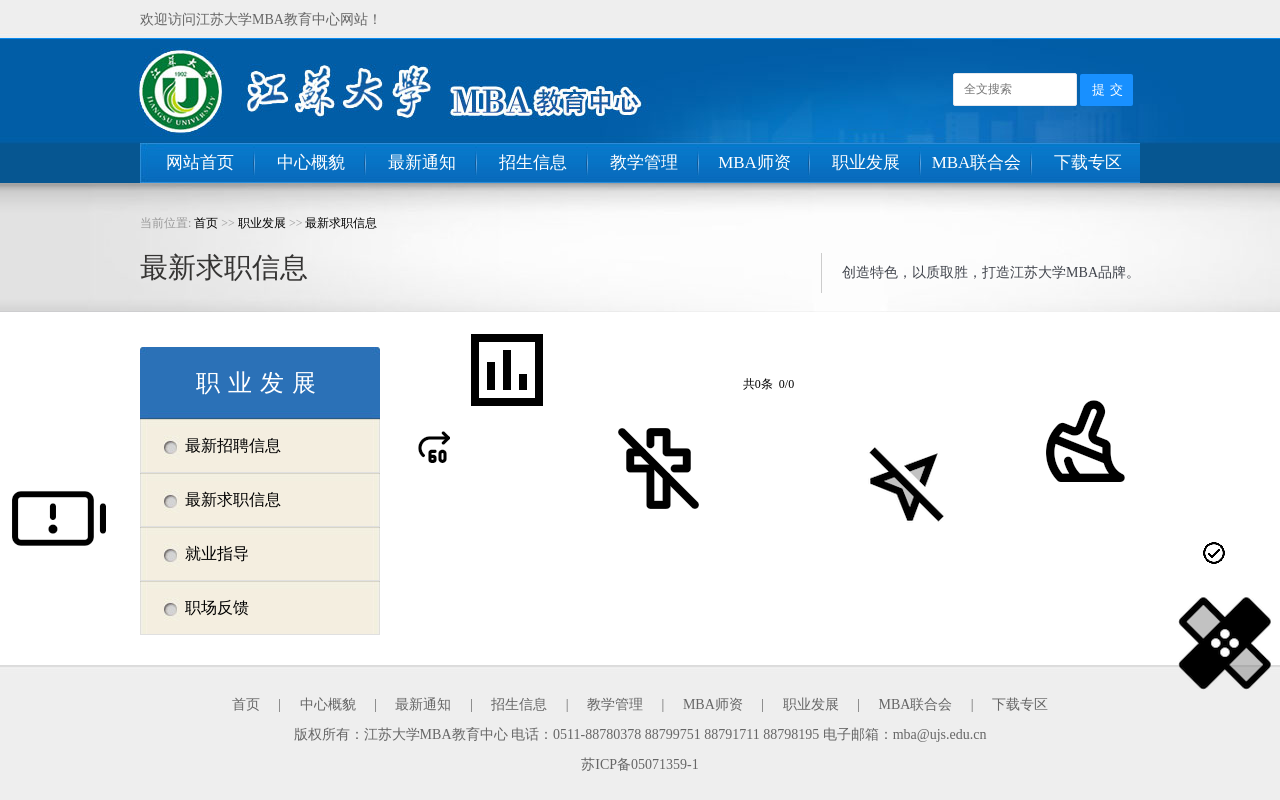  What do you see at coordinates (57, 518) in the screenshot?
I see `indicates low battery warning` at bounding box center [57, 518].